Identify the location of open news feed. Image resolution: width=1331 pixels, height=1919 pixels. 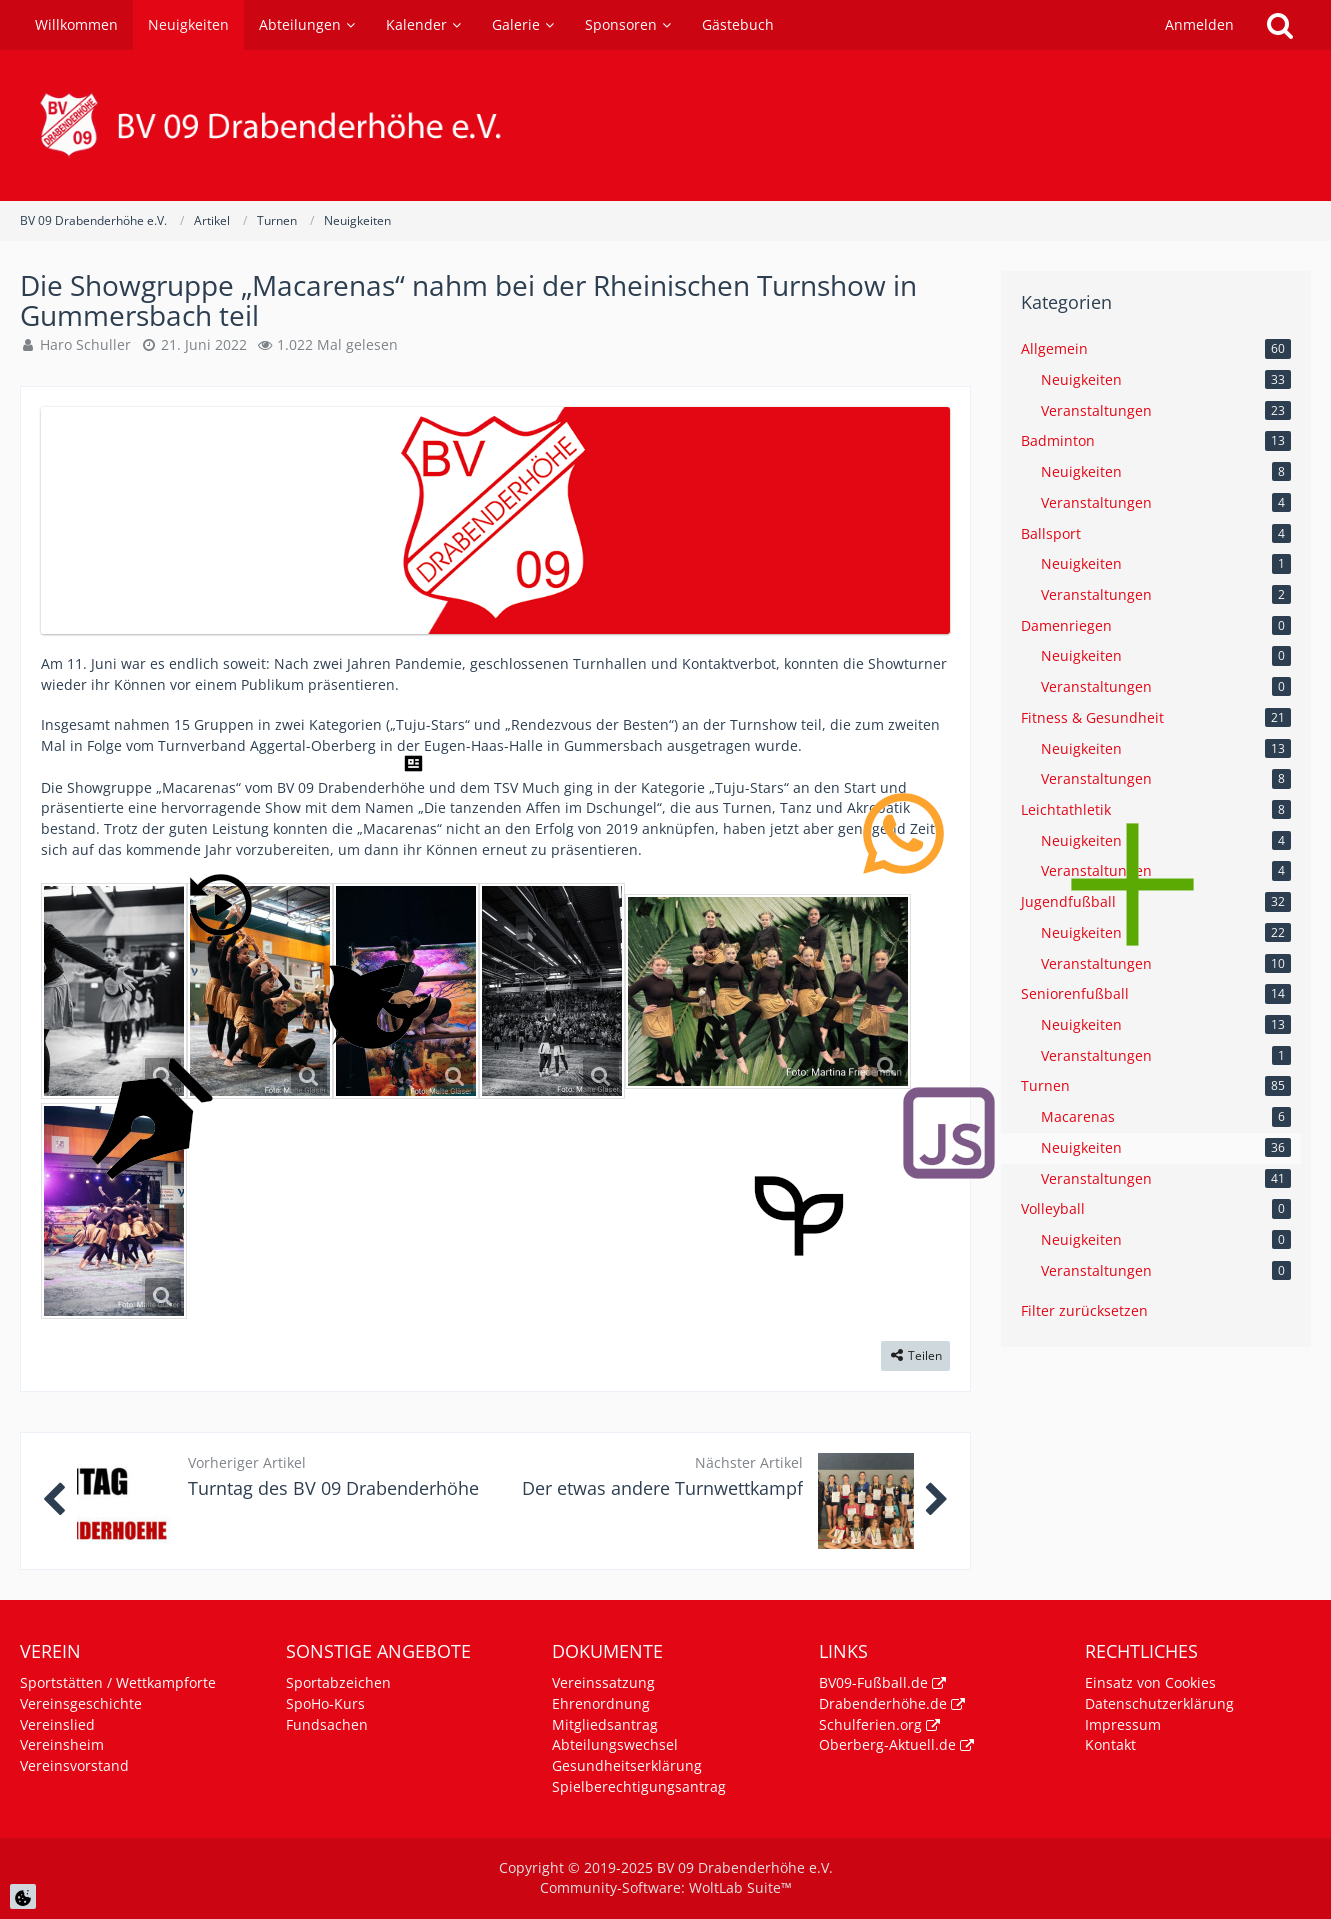
(413, 763).